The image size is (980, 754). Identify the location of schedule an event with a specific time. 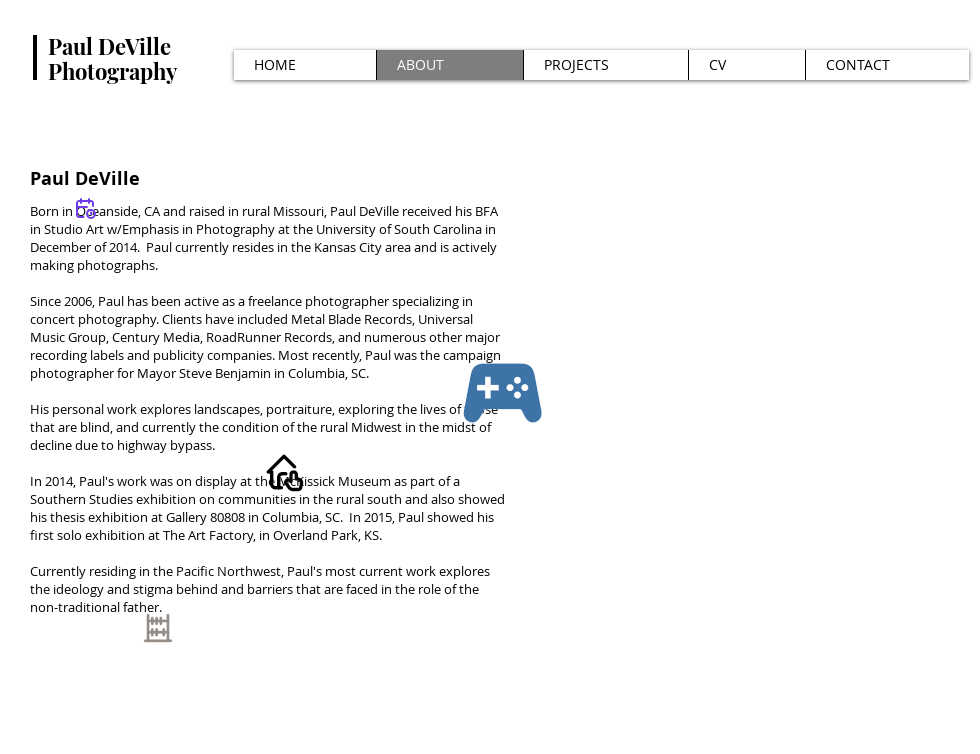
(85, 208).